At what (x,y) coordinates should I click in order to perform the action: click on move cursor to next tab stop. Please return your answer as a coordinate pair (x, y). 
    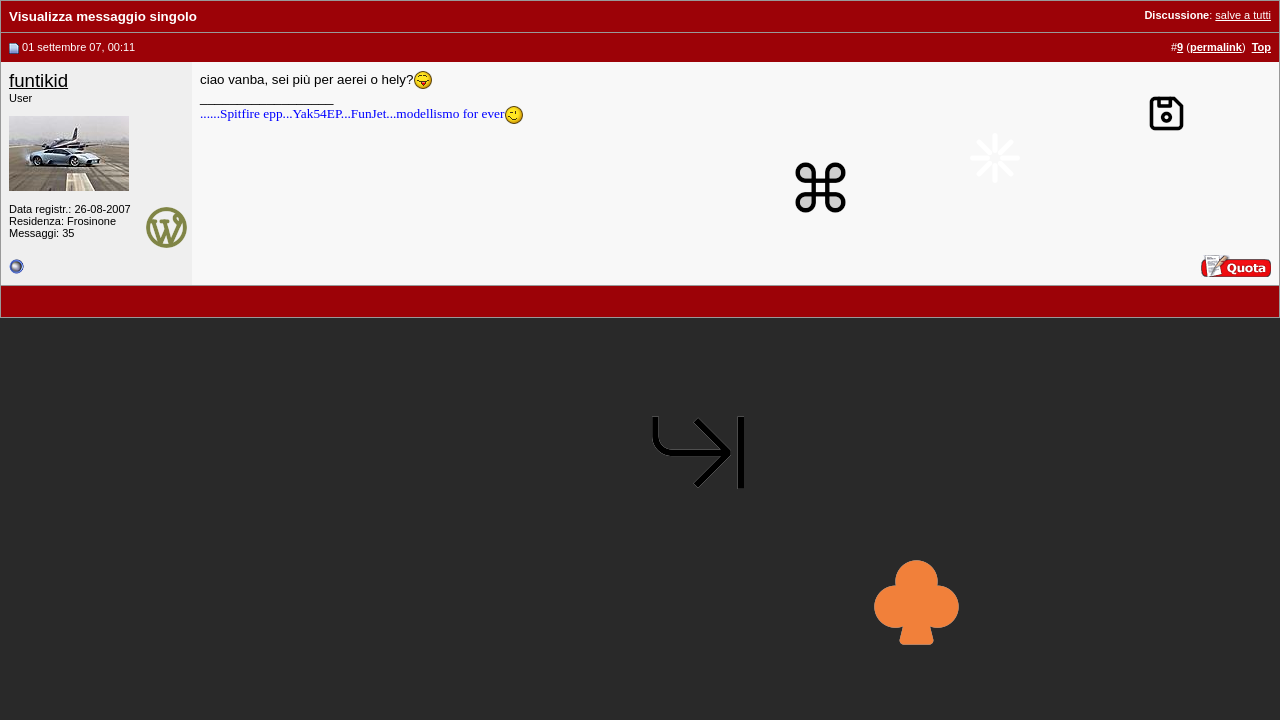
    Looking at the image, I should click on (691, 449).